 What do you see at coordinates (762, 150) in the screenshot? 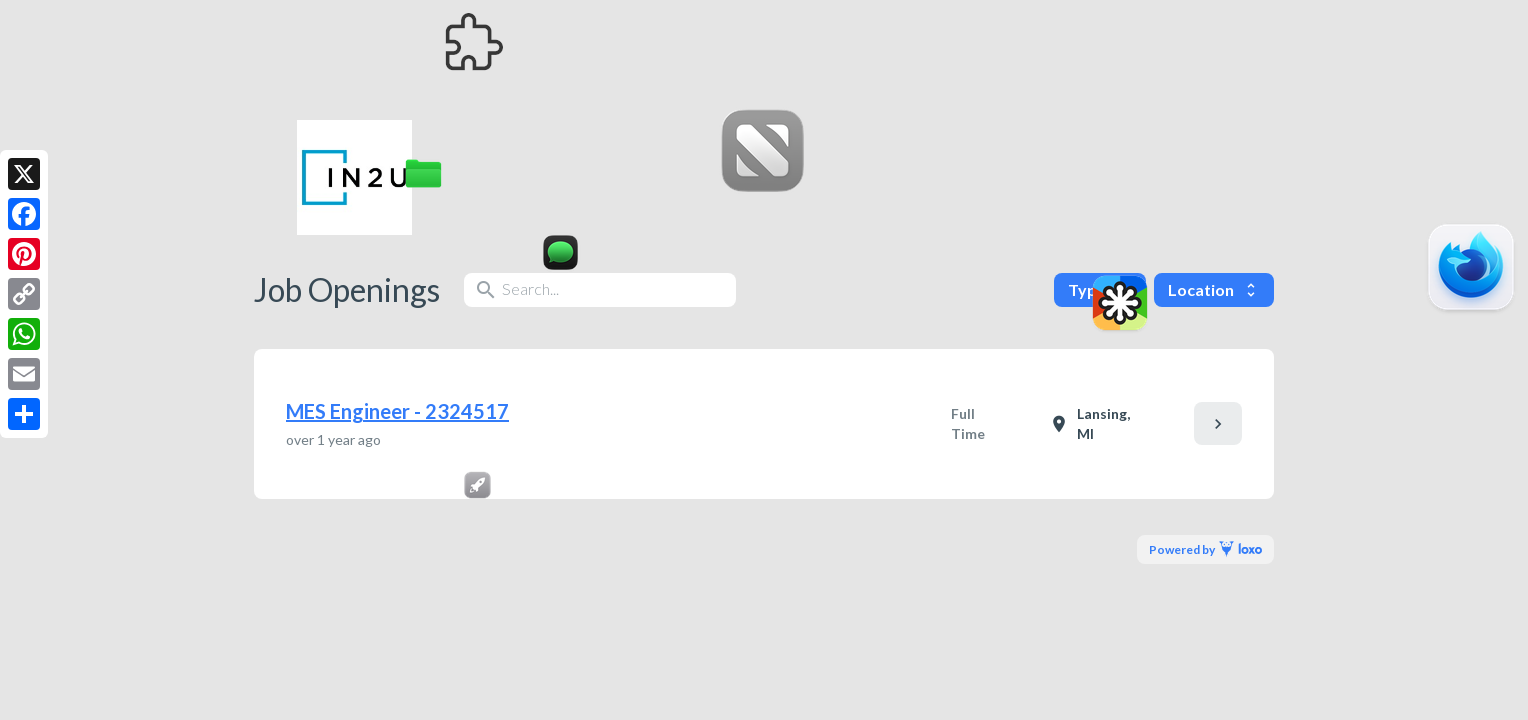
I see `open the apple news app` at bounding box center [762, 150].